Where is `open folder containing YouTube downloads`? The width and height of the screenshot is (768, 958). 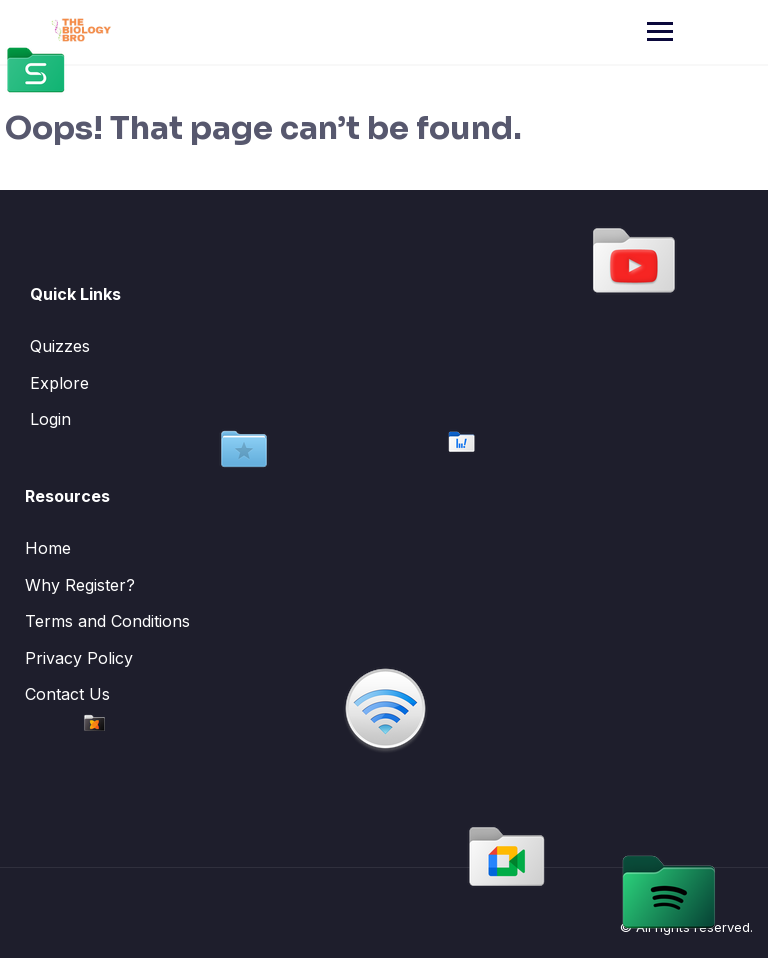 open folder containing YouTube downloads is located at coordinates (633, 262).